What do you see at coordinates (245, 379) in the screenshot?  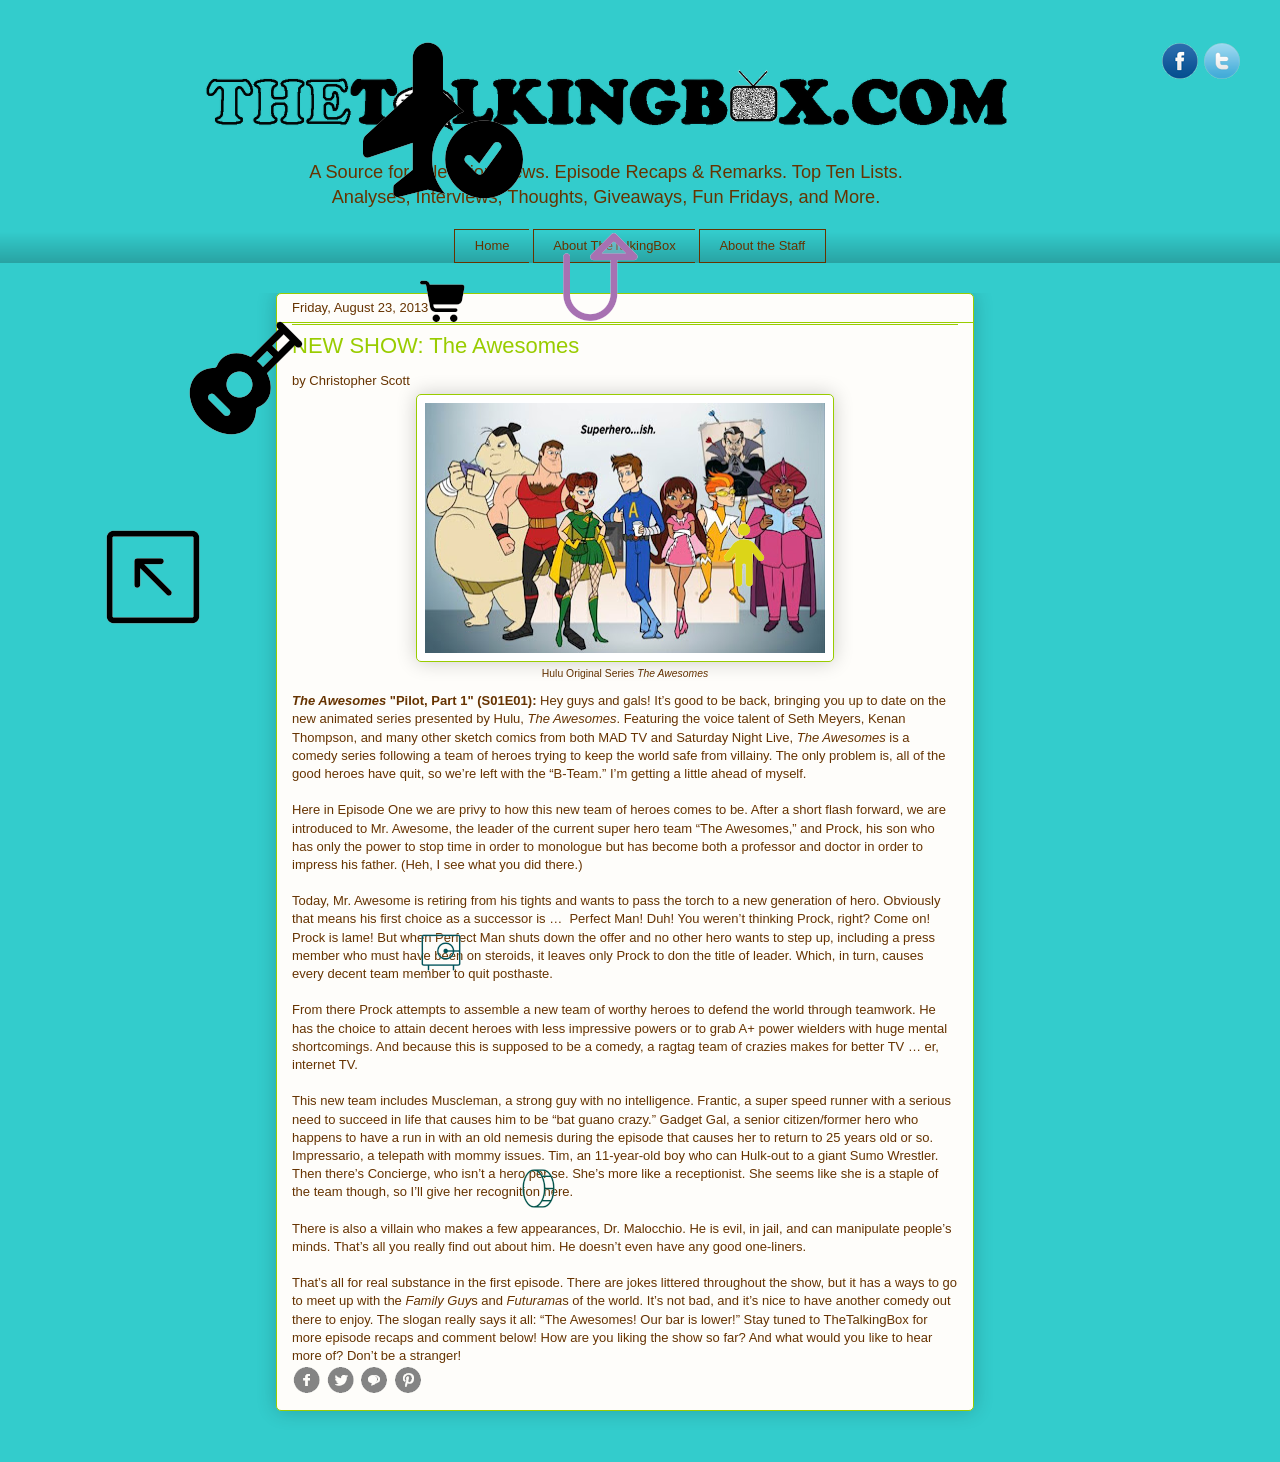 I see `access music or instrument tools` at bounding box center [245, 379].